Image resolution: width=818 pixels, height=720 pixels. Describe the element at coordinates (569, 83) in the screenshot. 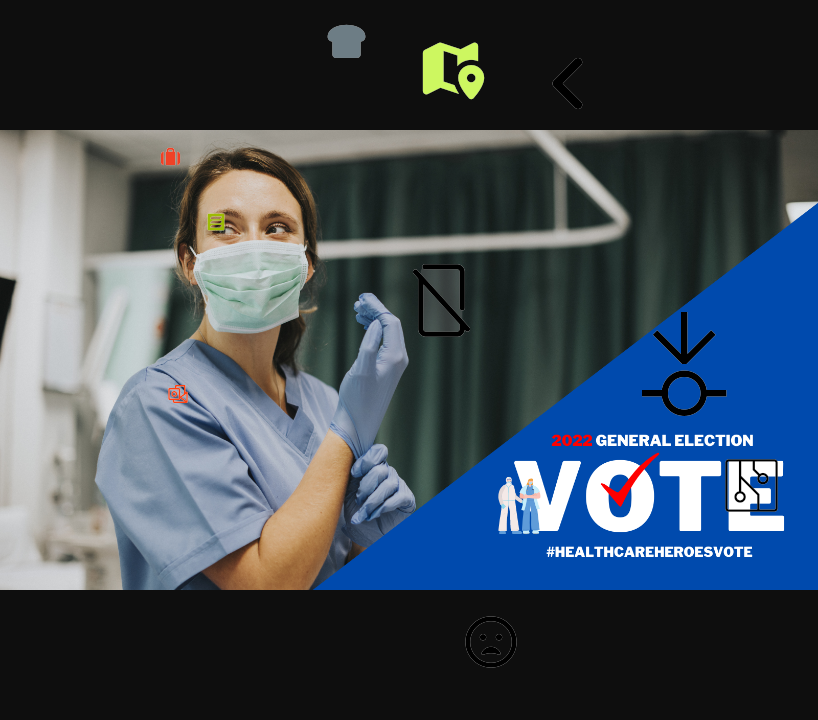

I see `go back to the previous screen` at that location.